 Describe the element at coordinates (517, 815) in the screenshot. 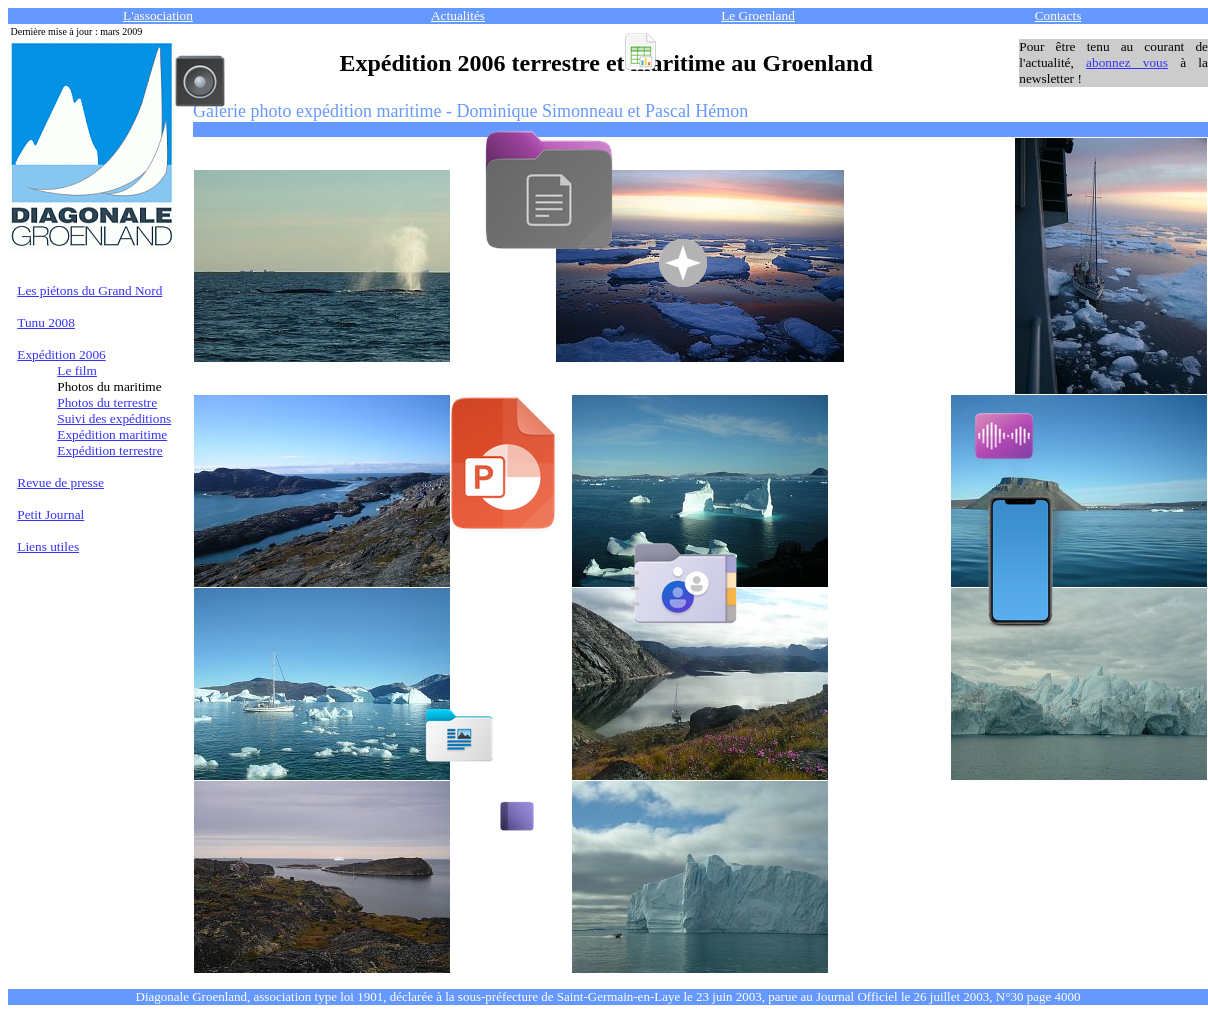

I see `access desktop folder` at that location.